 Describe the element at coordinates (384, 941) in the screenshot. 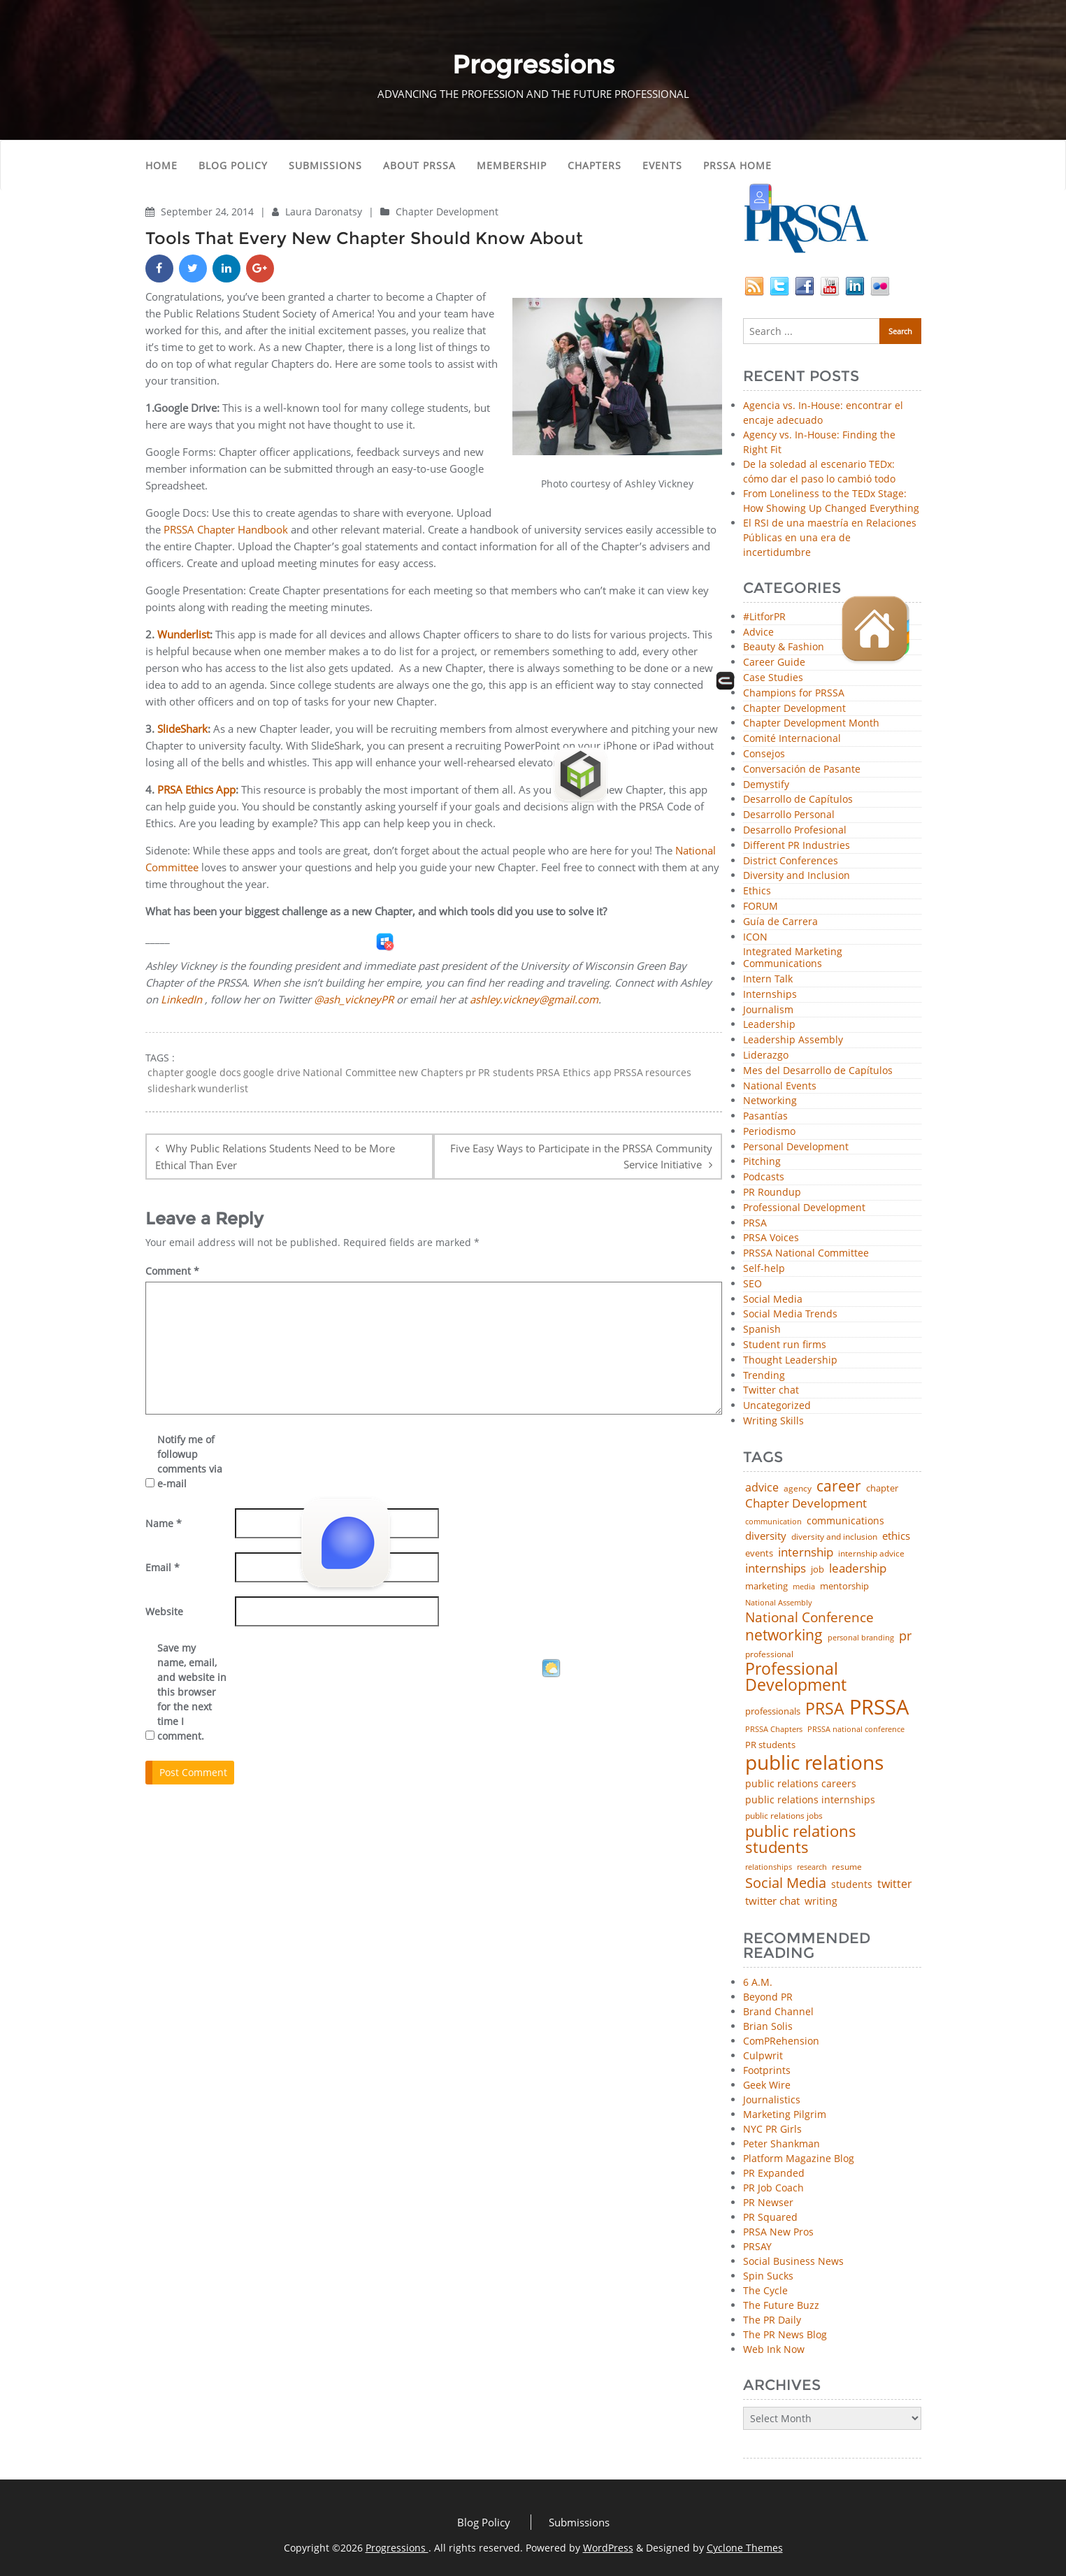

I see `uninstall windows applications running through wine` at that location.